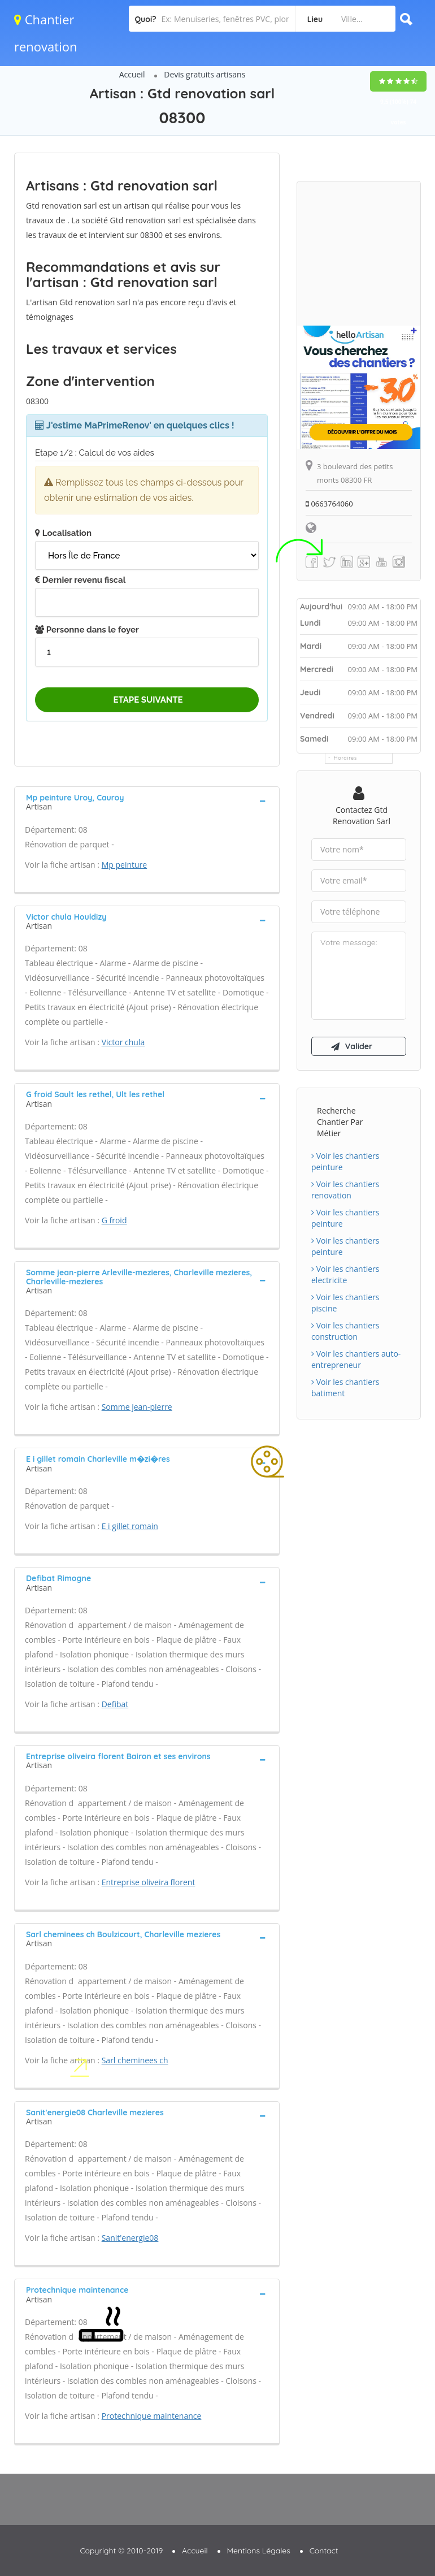 The image size is (435, 2576). What do you see at coordinates (267, 1461) in the screenshot?
I see `access video or movie library` at bounding box center [267, 1461].